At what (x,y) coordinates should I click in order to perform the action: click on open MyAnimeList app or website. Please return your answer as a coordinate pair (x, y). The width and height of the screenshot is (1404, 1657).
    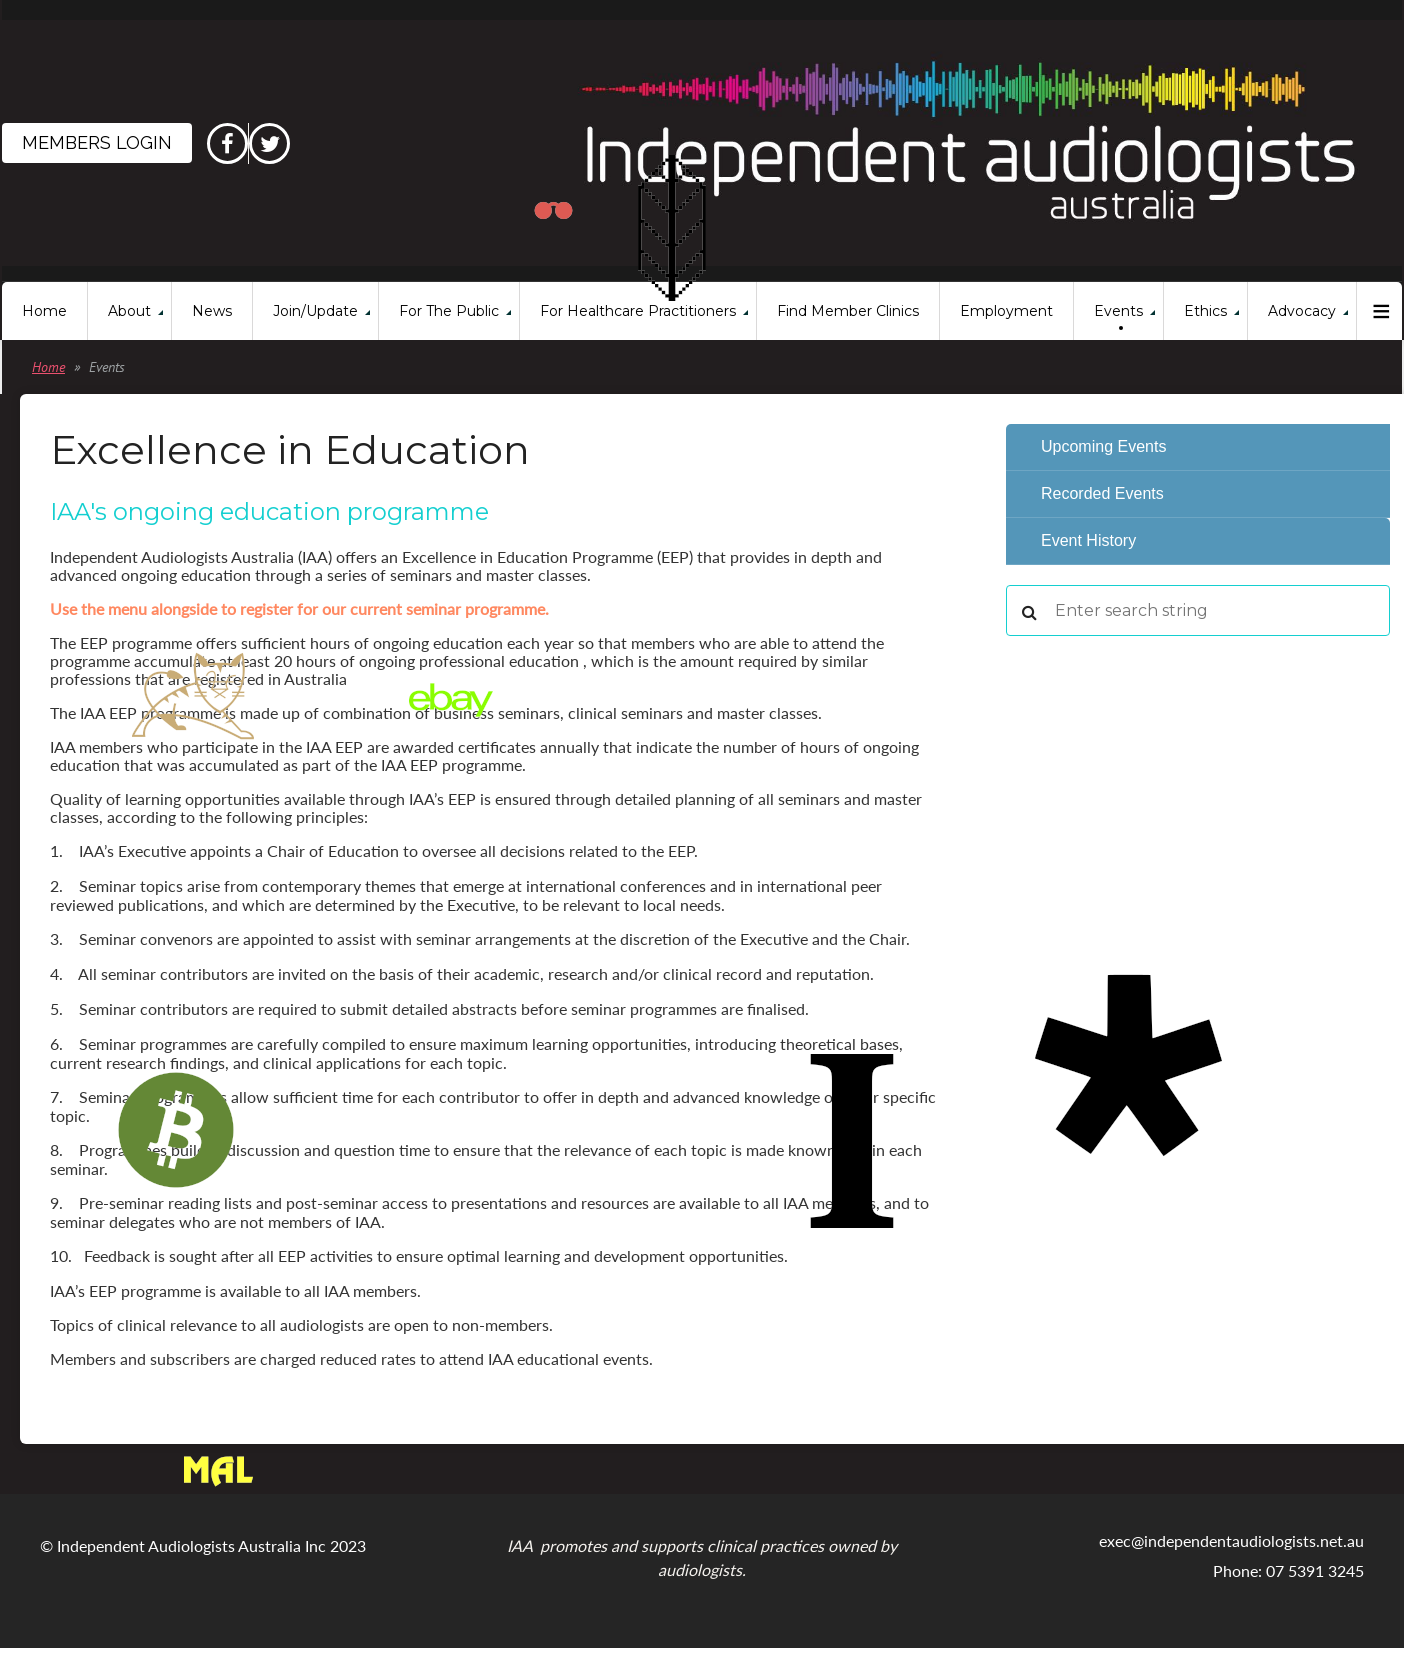
    Looking at the image, I should click on (218, 1471).